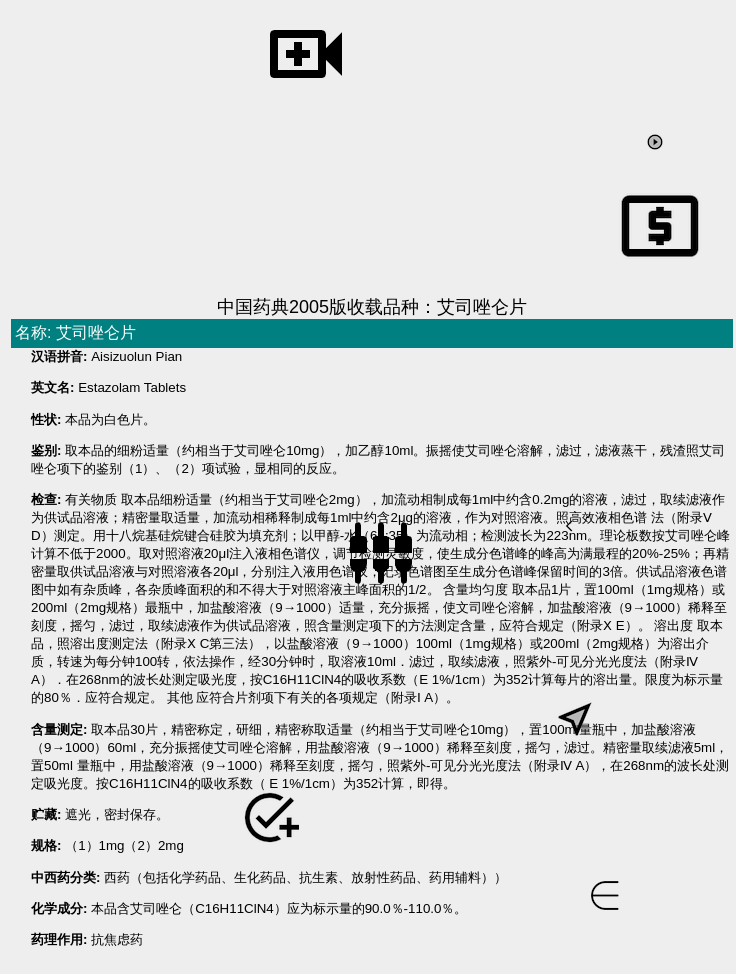  What do you see at coordinates (660, 226) in the screenshot?
I see `find nearby ATMs or cash machines` at bounding box center [660, 226].